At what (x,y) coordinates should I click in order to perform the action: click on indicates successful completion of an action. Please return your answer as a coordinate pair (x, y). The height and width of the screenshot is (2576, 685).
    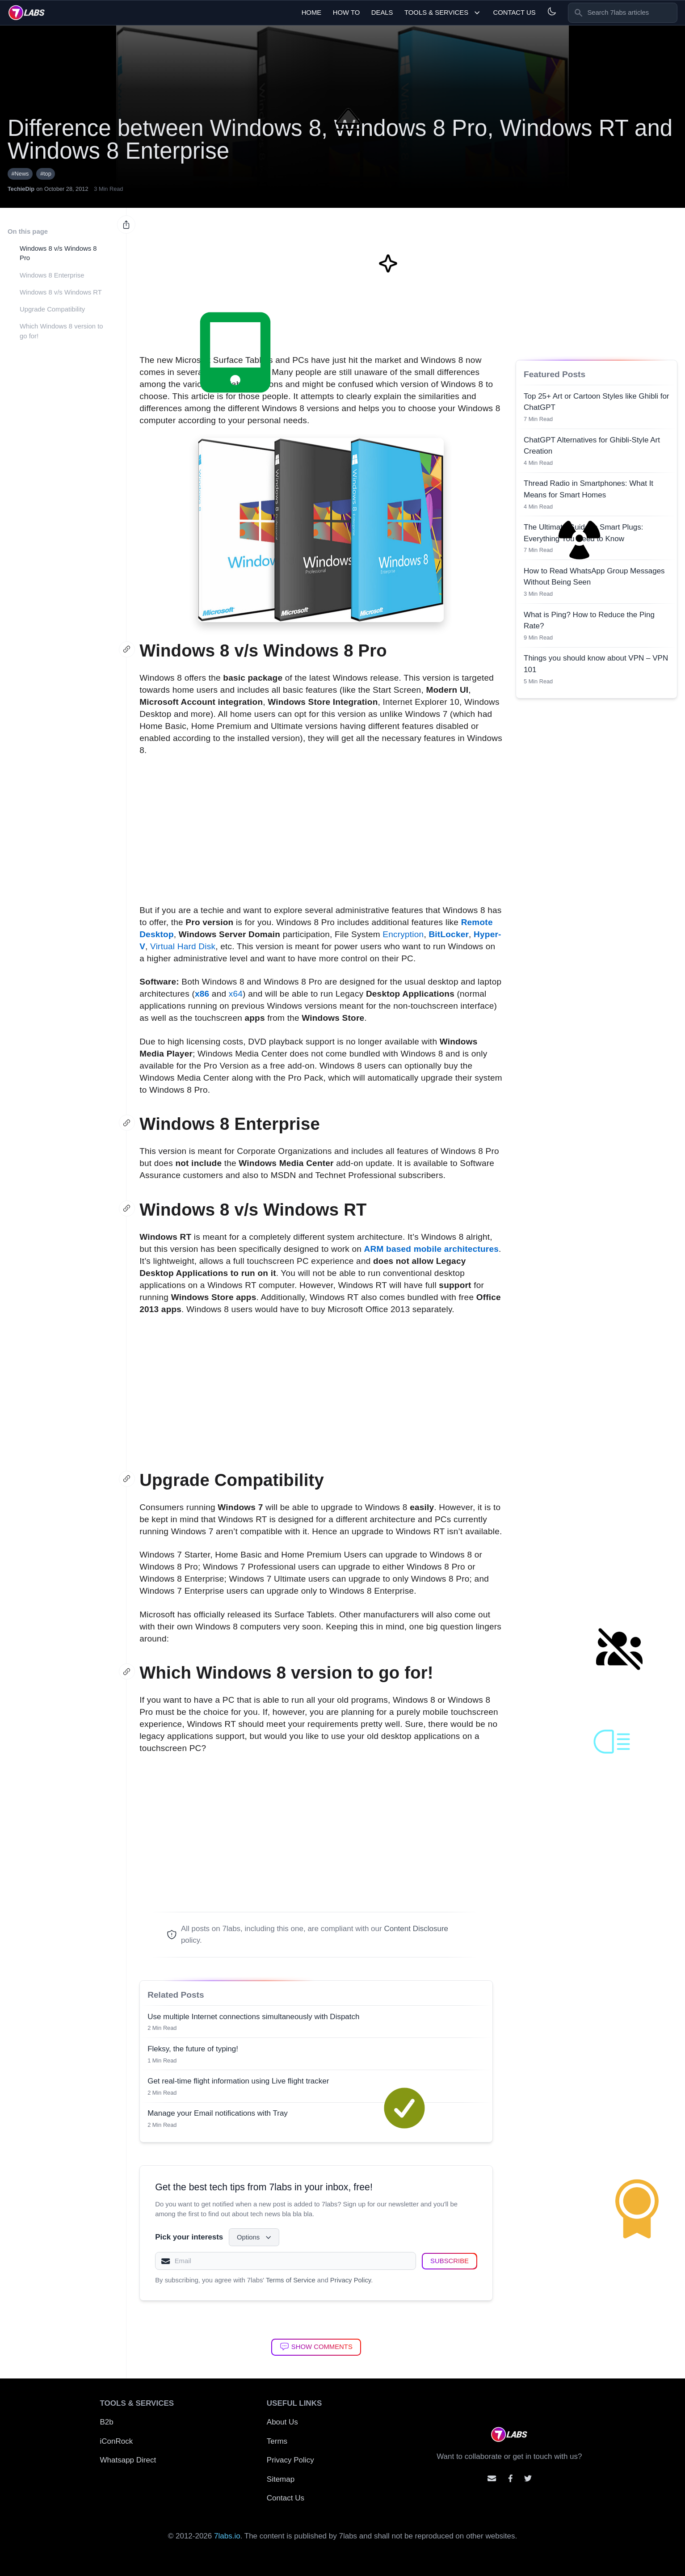
    Looking at the image, I should click on (404, 2108).